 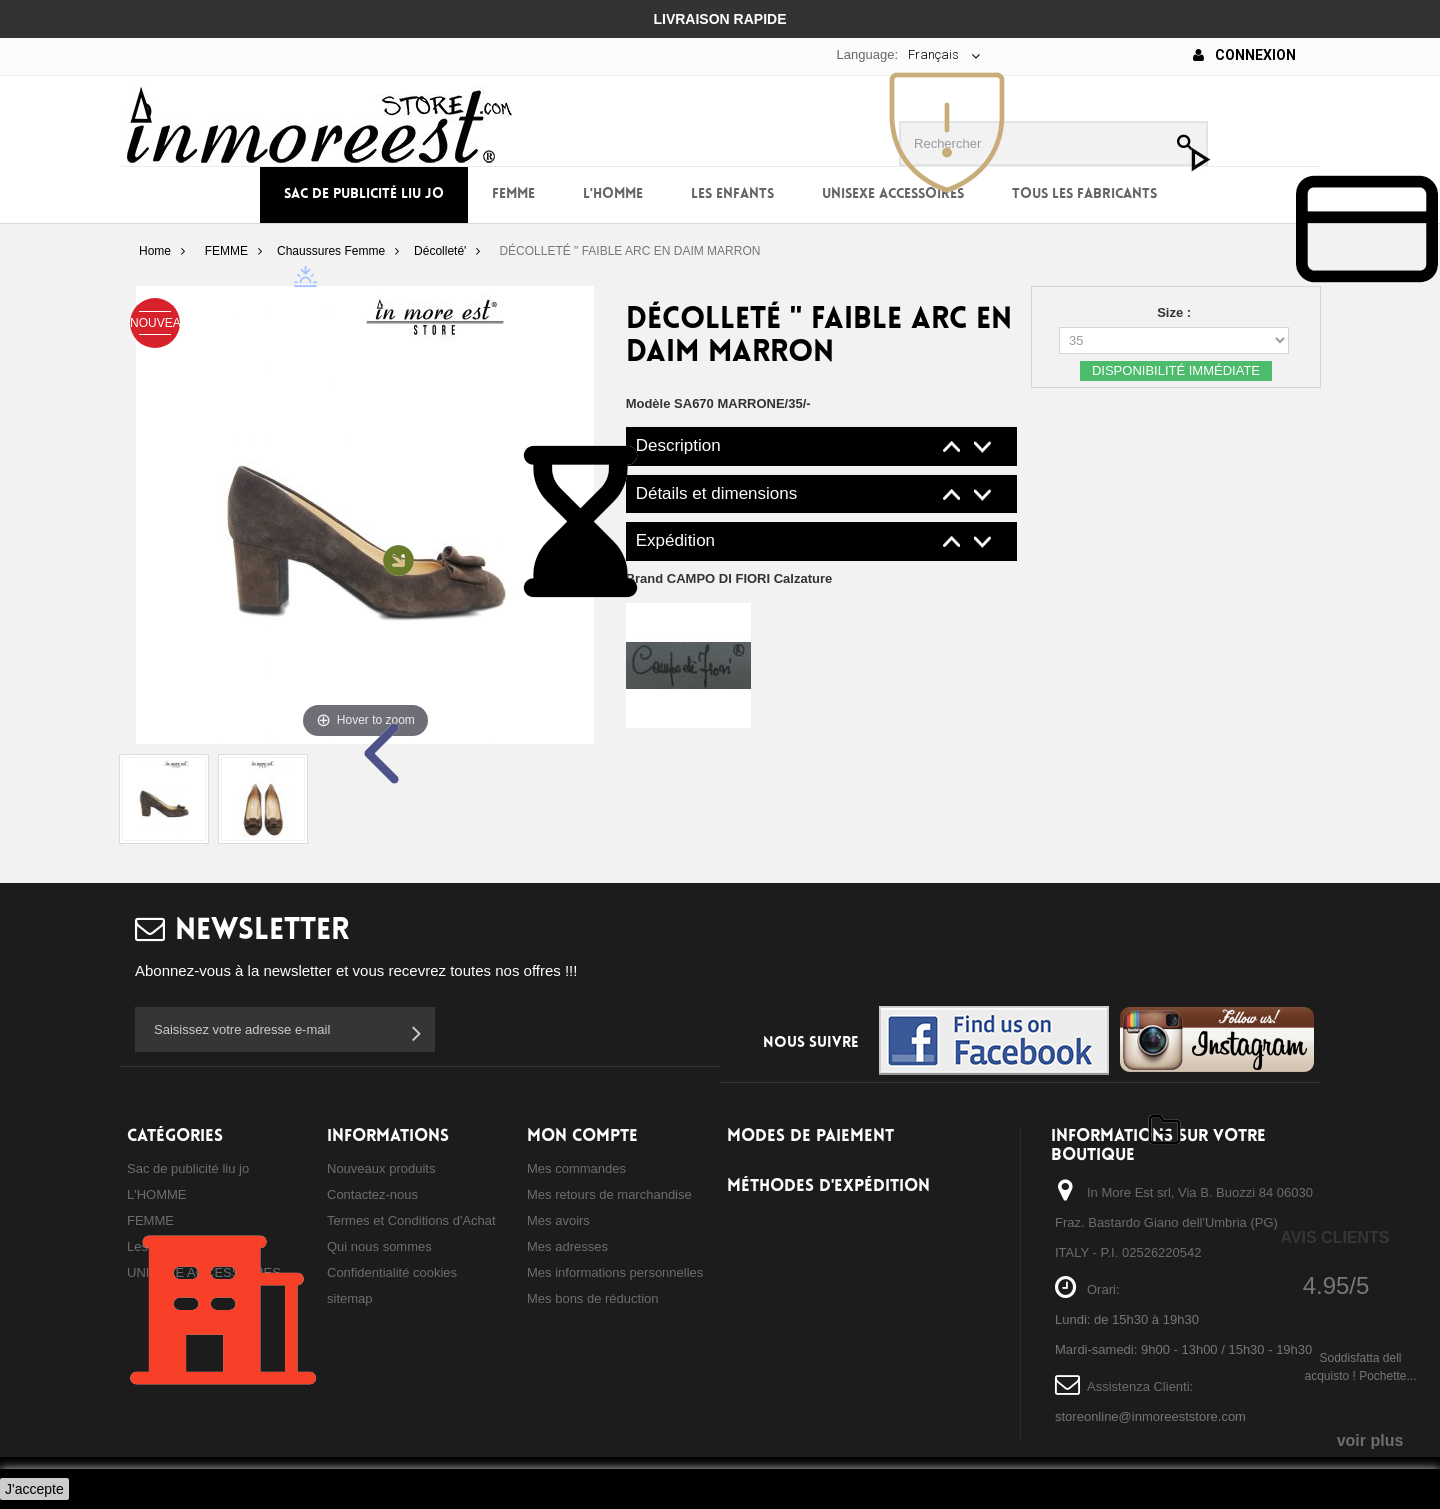 What do you see at coordinates (1164, 1129) in the screenshot?
I see `remove a folder` at bounding box center [1164, 1129].